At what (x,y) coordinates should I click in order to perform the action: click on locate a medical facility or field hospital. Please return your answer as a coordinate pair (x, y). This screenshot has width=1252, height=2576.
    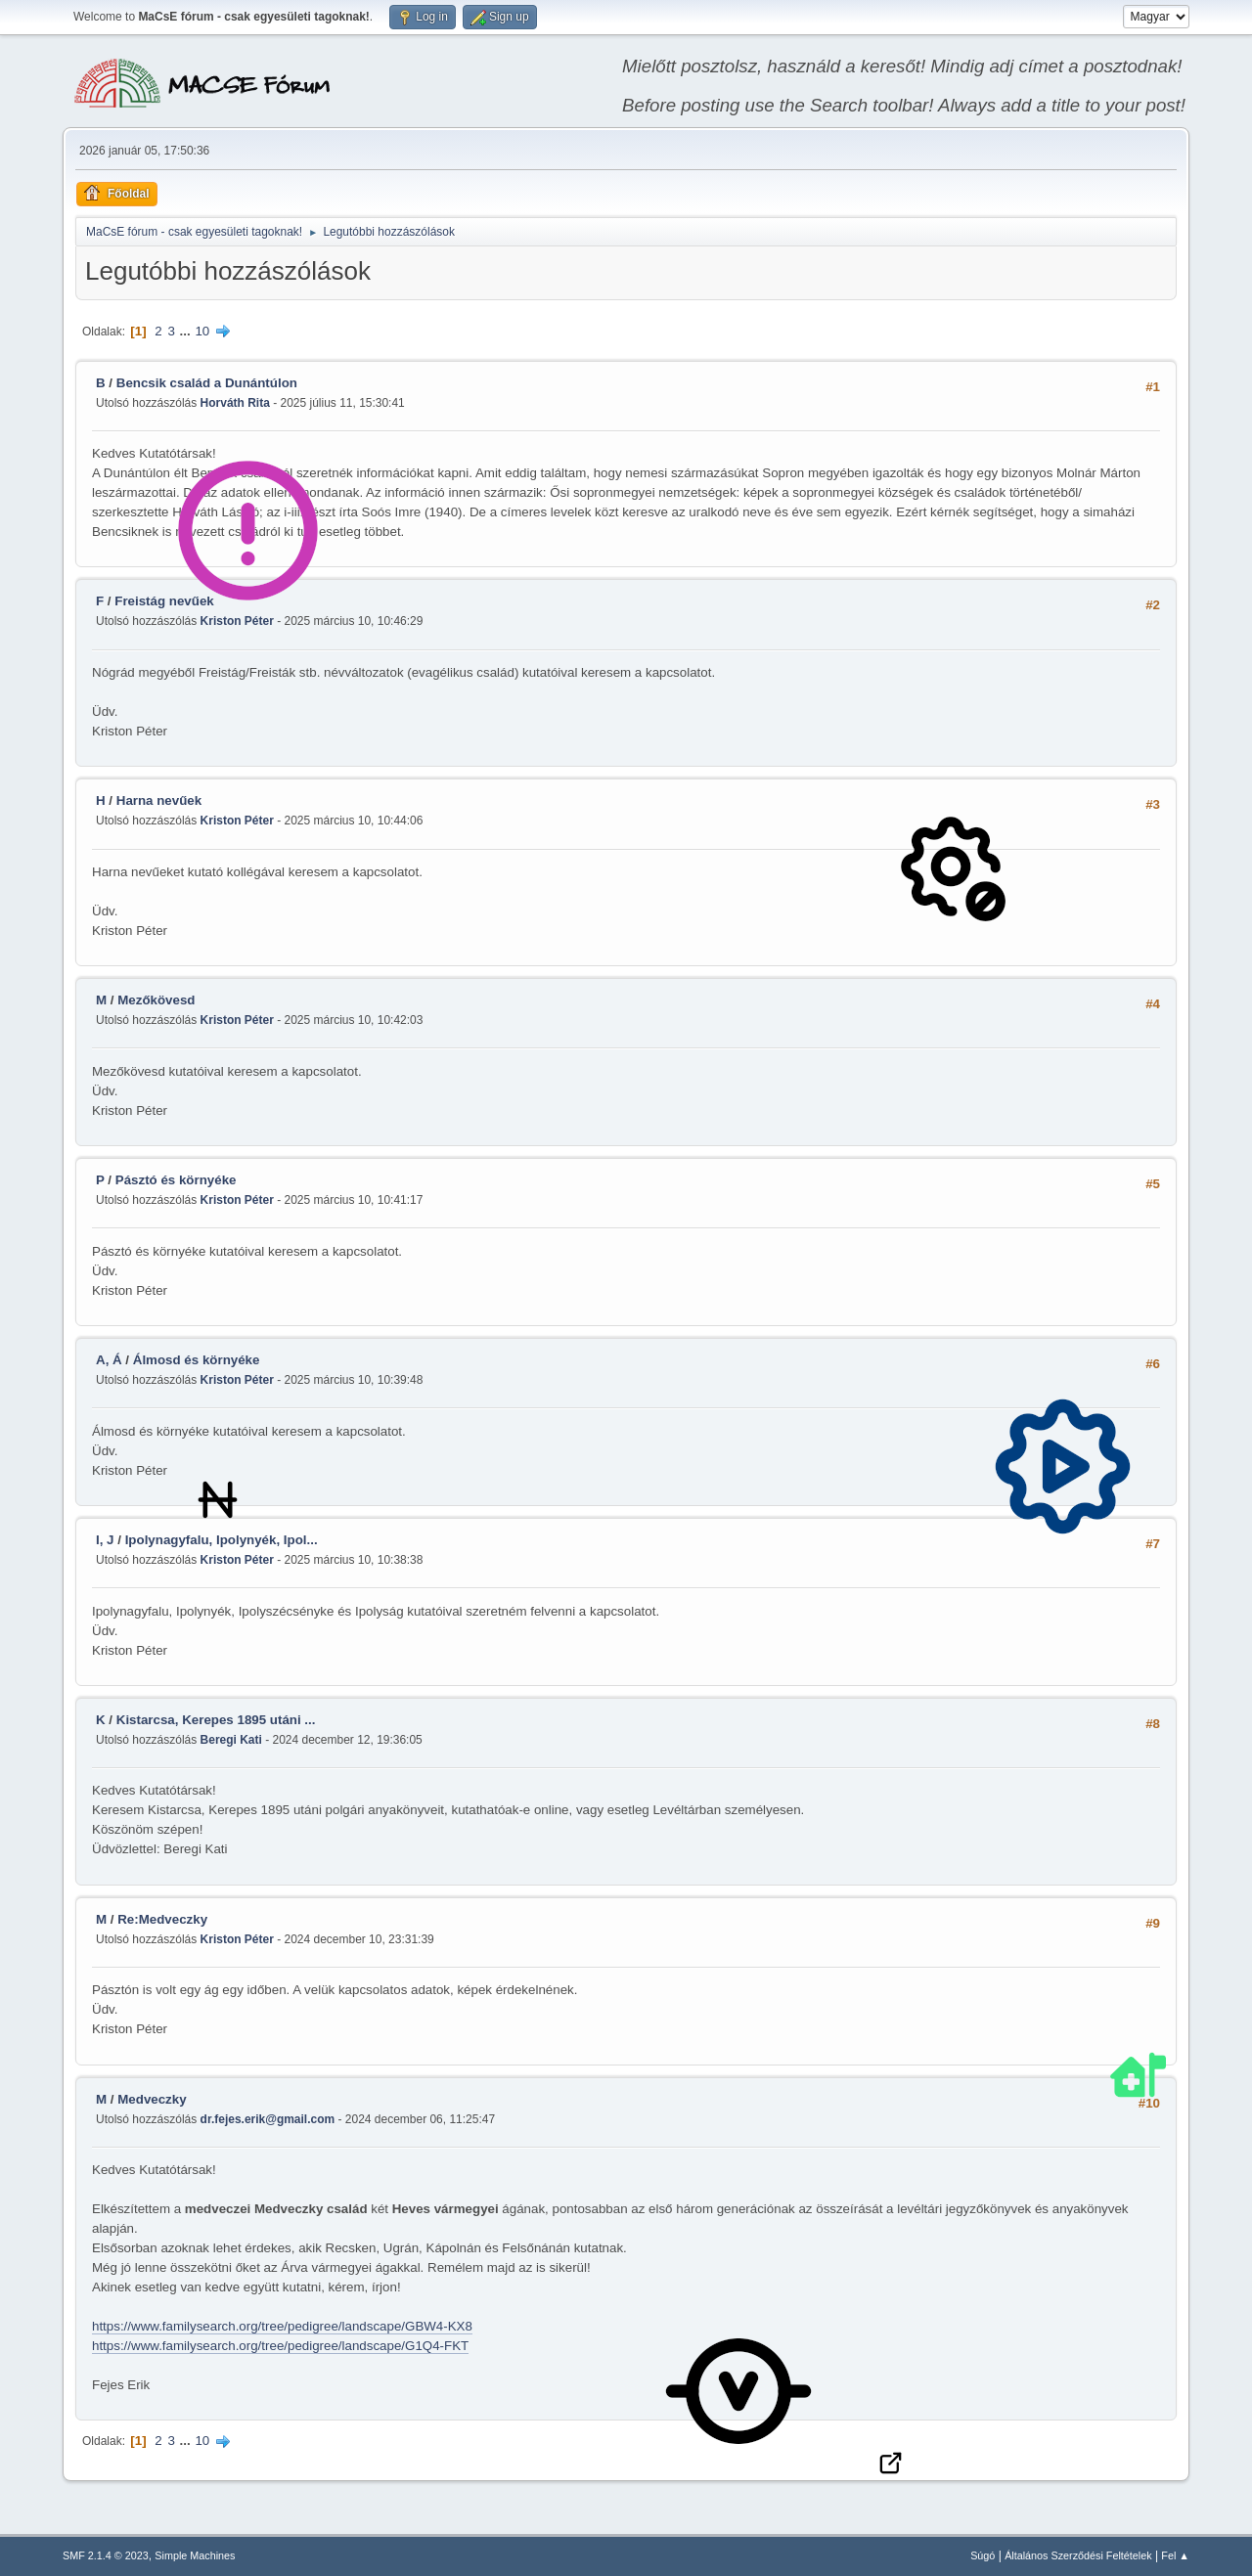
    Looking at the image, I should click on (1138, 2074).